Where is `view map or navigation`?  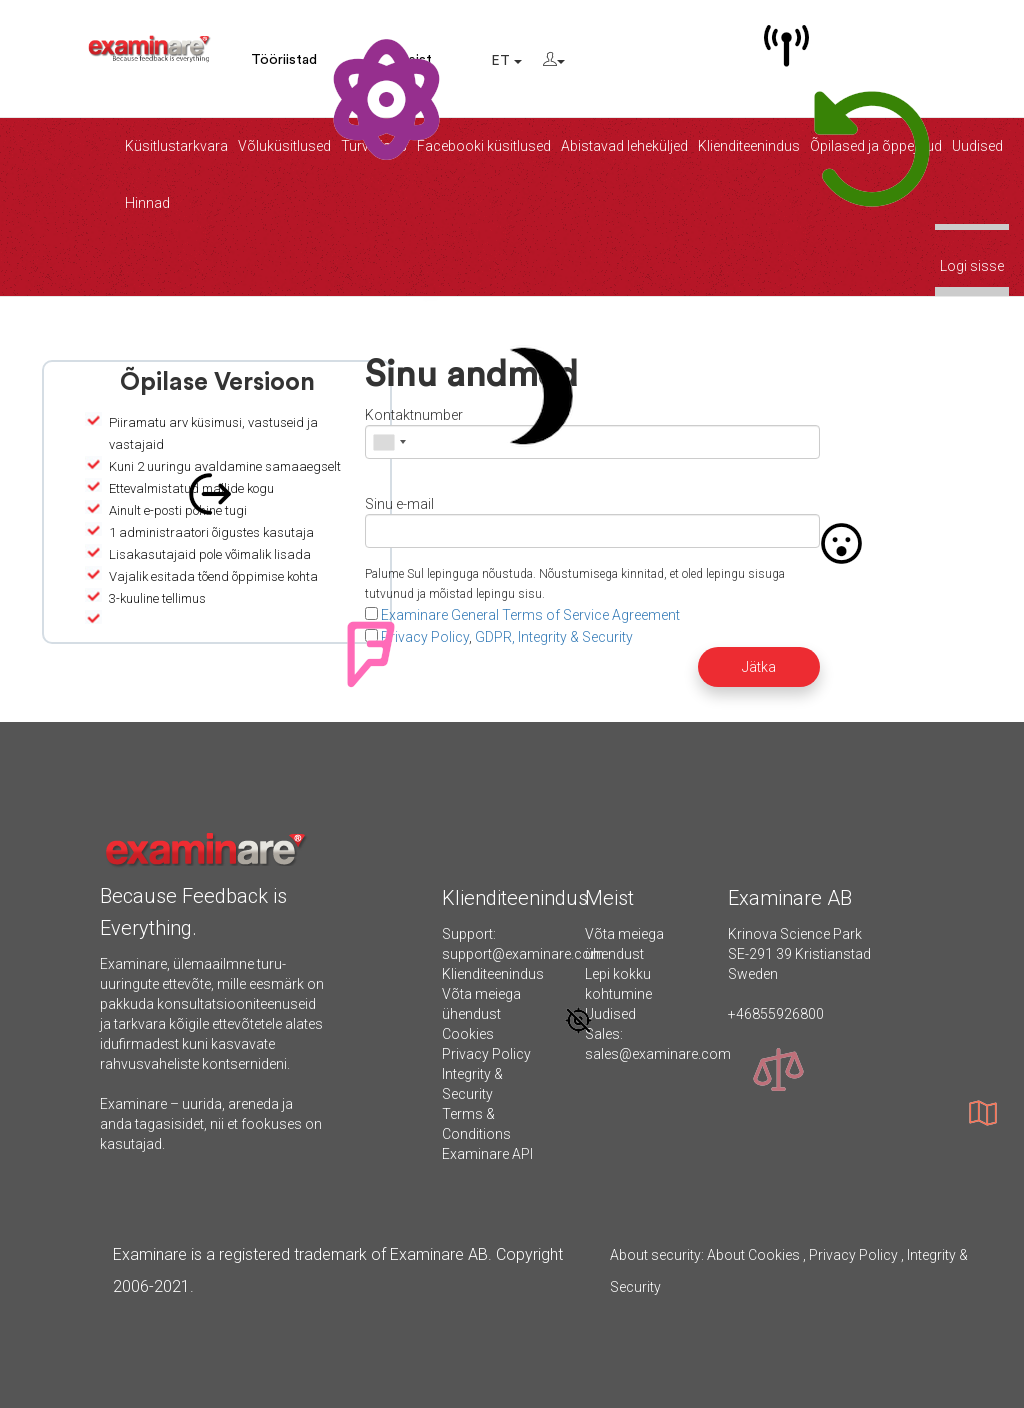 view map or navigation is located at coordinates (983, 1113).